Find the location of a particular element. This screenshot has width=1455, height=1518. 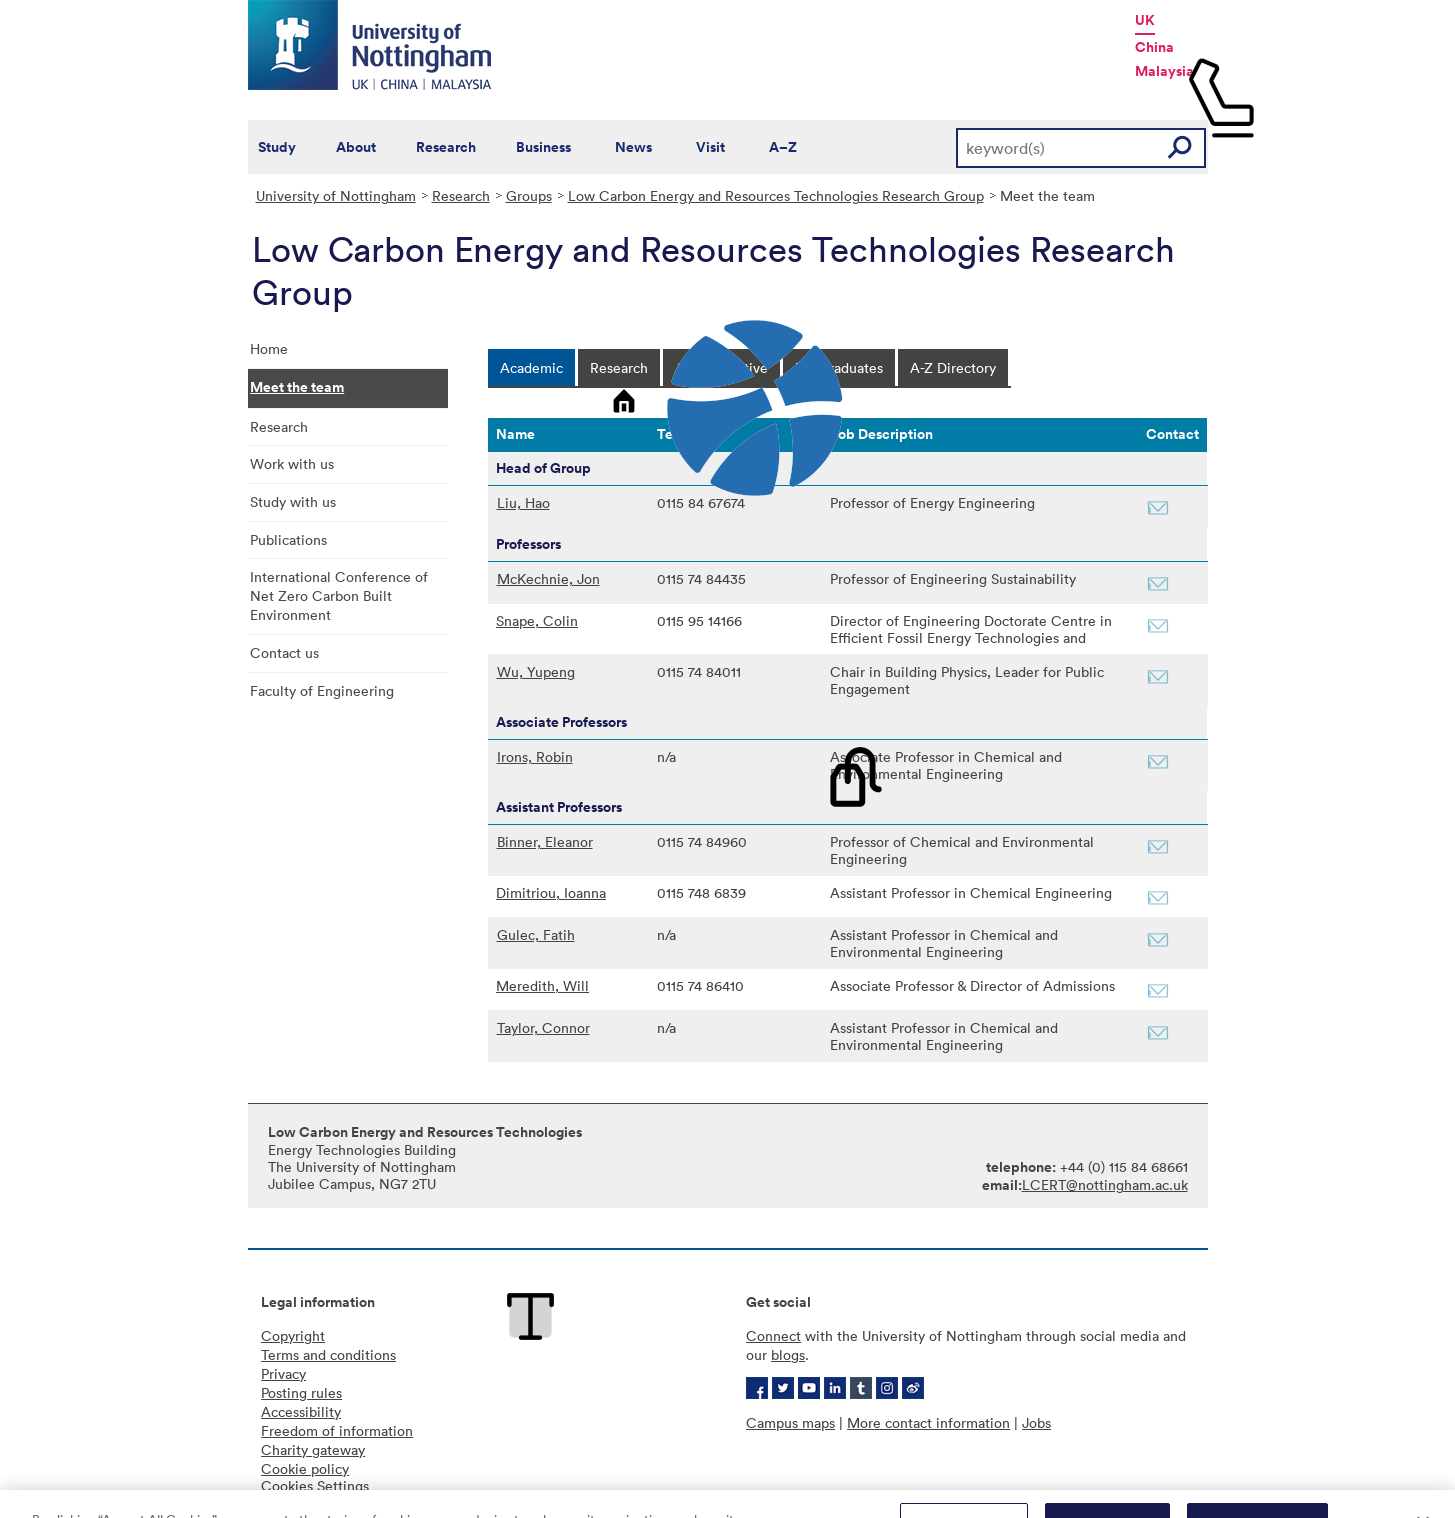

select tea or hot beverage option is located at coordinates (854, 779).